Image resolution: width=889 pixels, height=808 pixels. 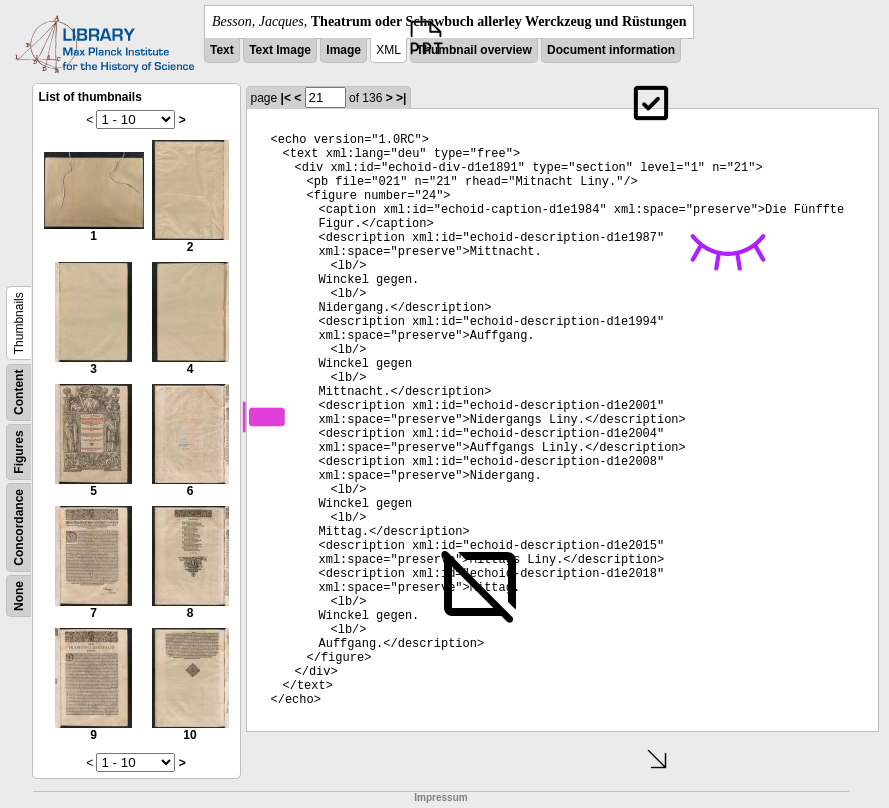 What do you see at coordinates (426, 39) in the screenshot?
I see `open a PowerPoint presentation file` at bounding box center [426, 39].